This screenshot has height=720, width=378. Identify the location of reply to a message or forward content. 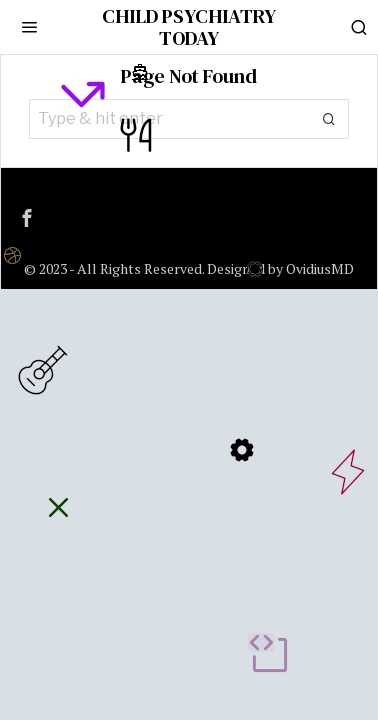
(83, 93).